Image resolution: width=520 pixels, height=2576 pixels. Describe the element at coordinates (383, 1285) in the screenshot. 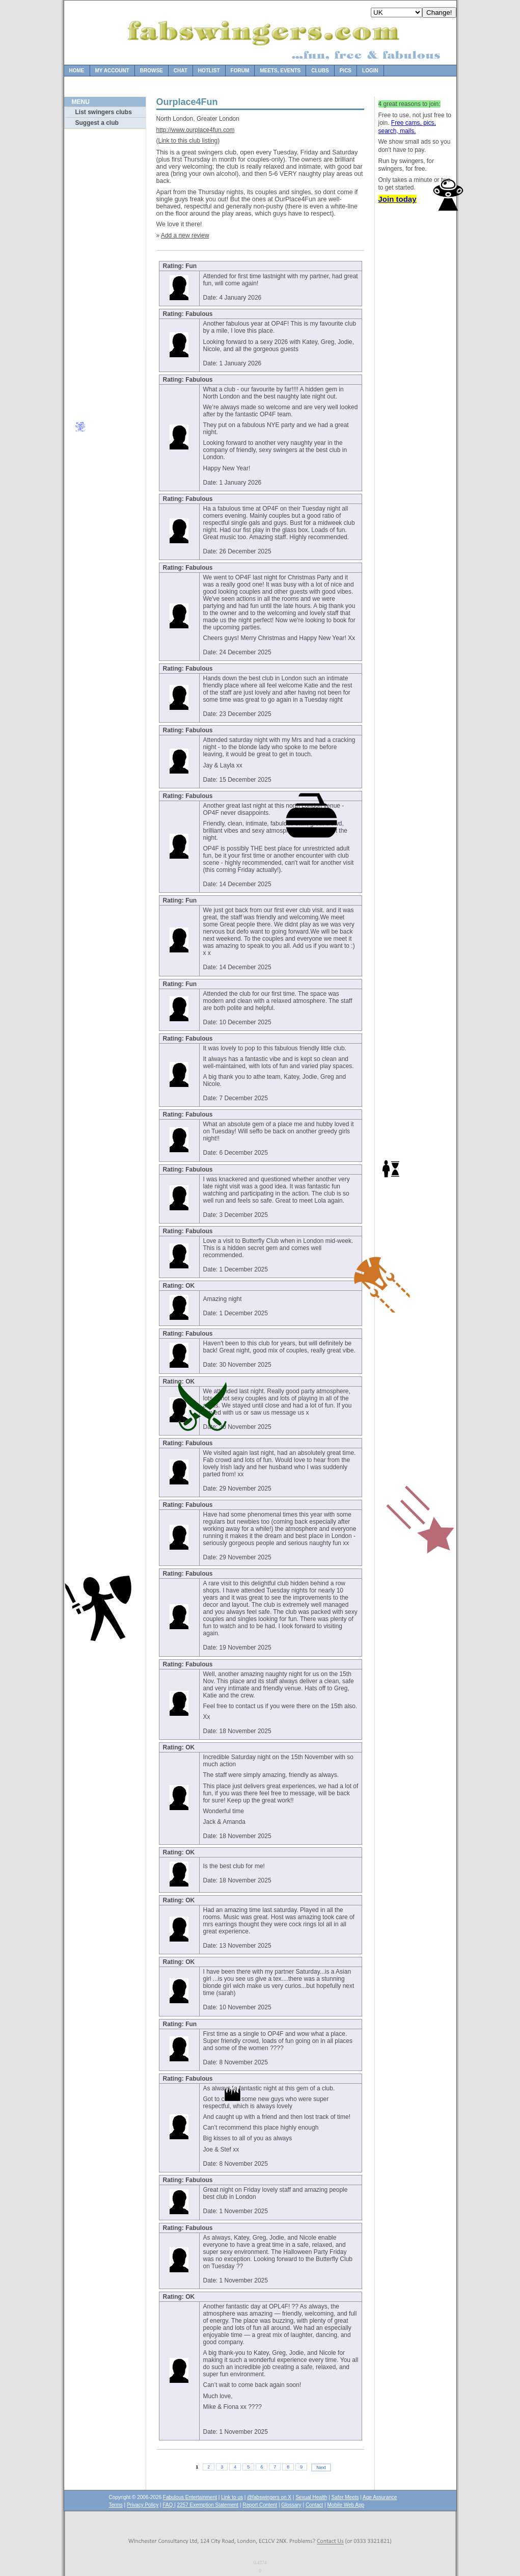

I see `strafe or sidestep movement control` at that location.